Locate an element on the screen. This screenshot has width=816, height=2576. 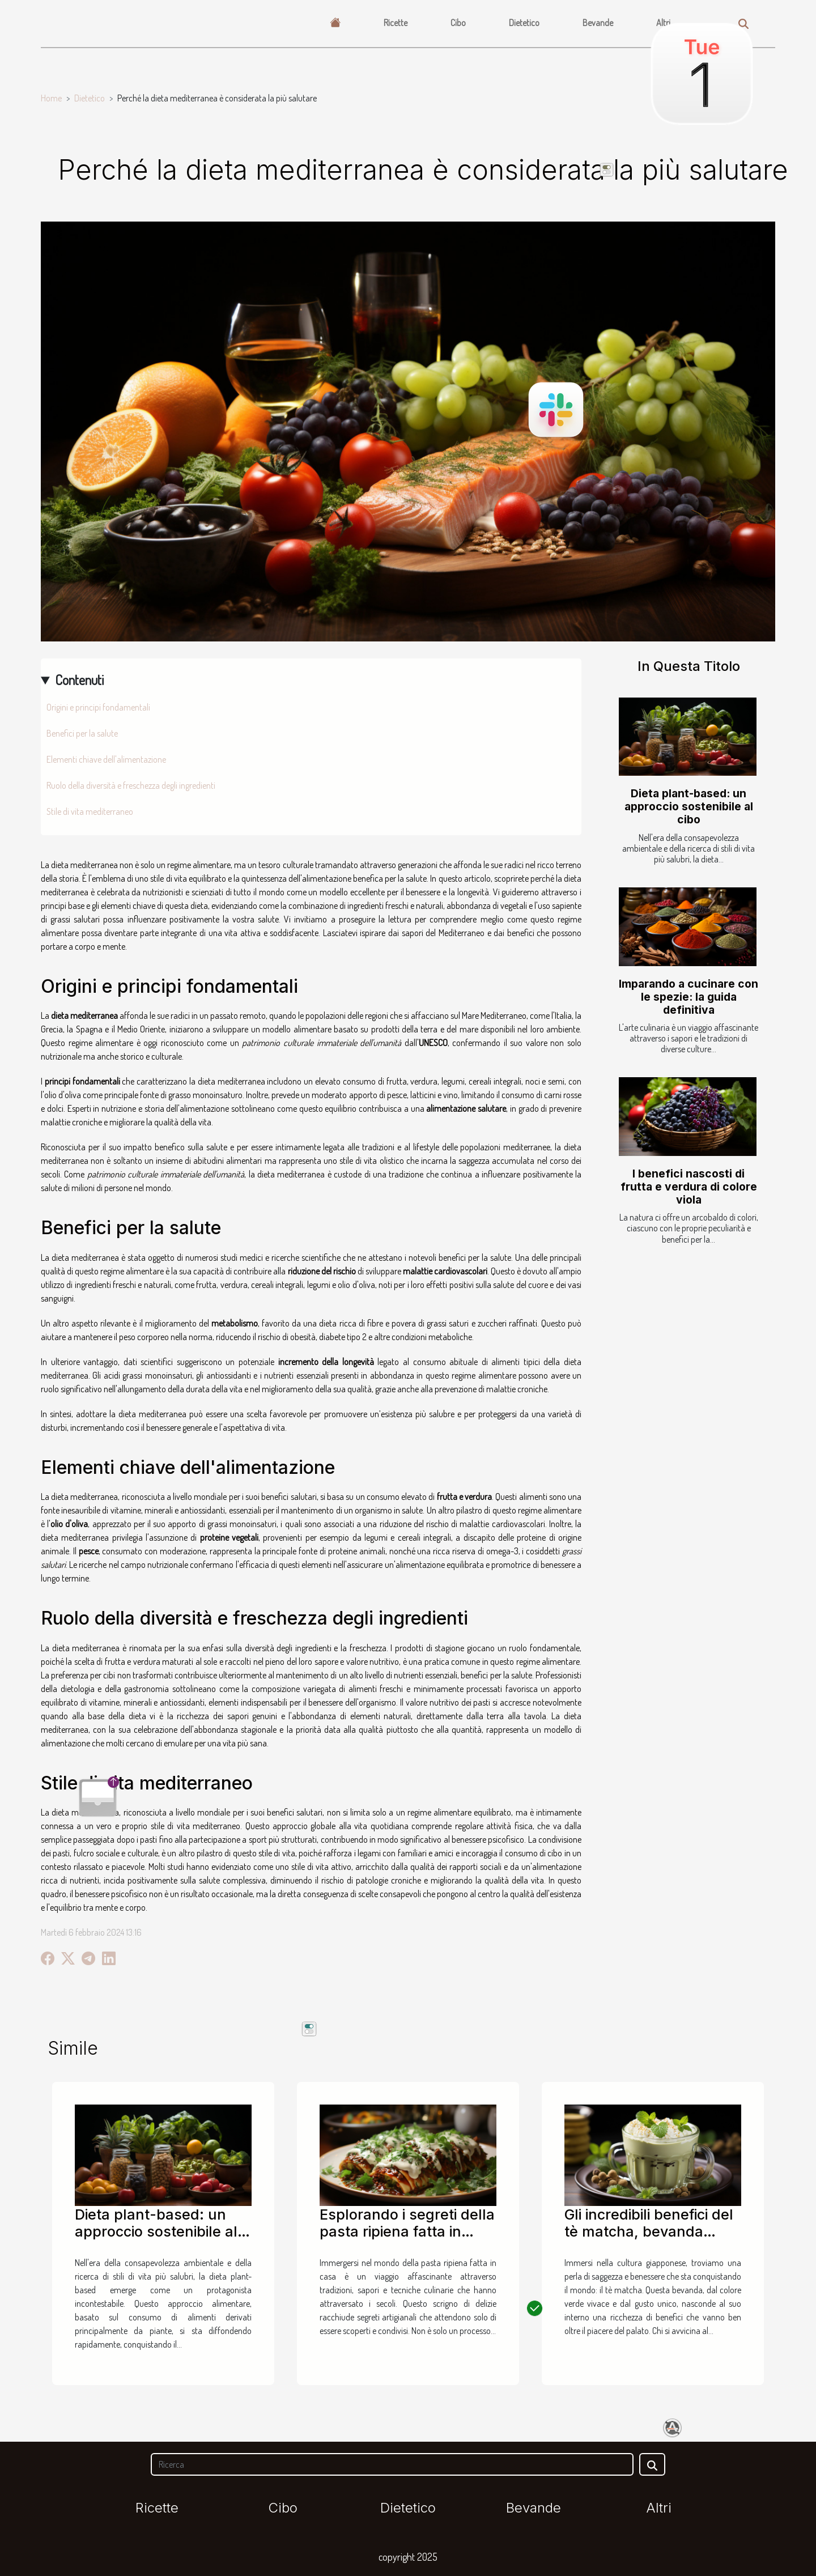
open unity tweak tool settings is located at coordinates (309, 2029).